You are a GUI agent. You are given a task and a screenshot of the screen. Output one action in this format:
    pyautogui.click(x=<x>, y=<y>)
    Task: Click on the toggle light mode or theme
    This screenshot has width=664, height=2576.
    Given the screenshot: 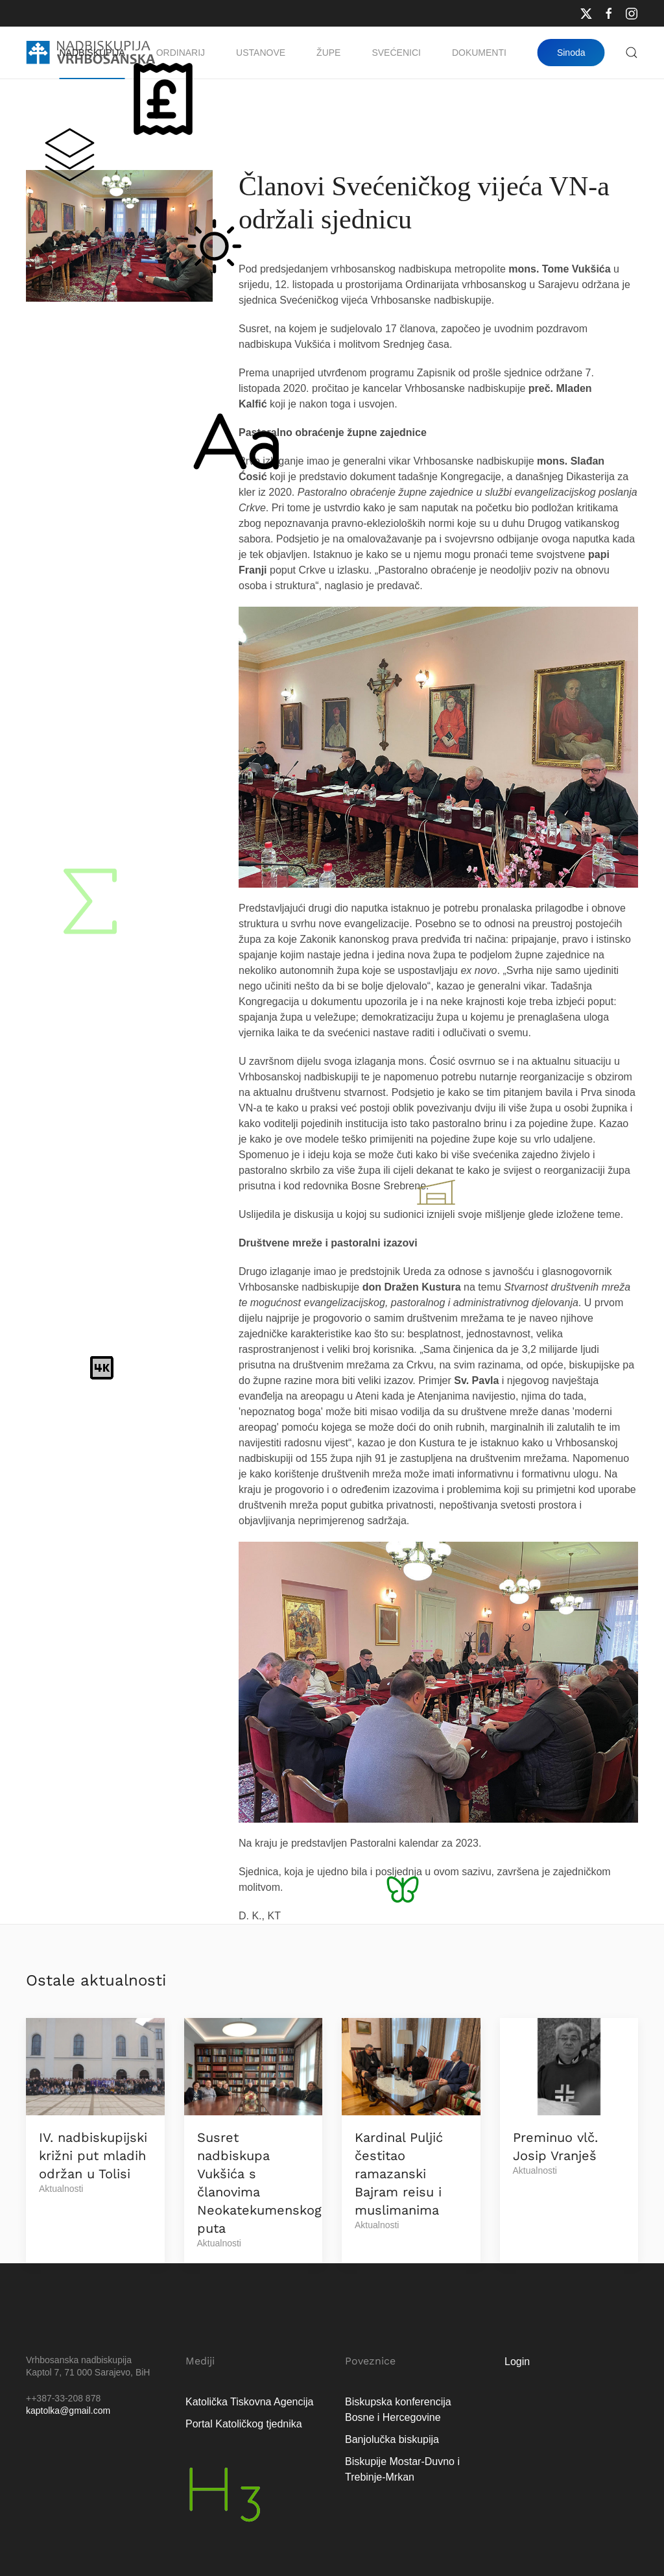 What is the action you would take?
    pyautogui.click(x=214, y=246)
    